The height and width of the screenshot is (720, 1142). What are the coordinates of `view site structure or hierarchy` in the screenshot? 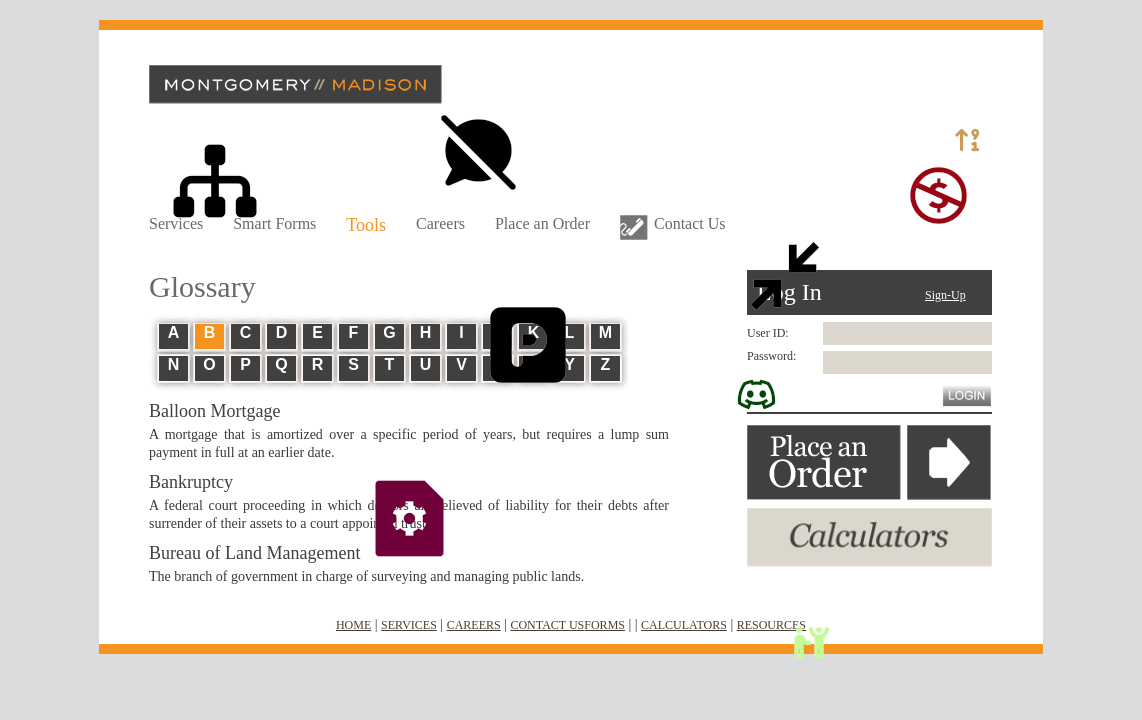 It's located at (215, 181).